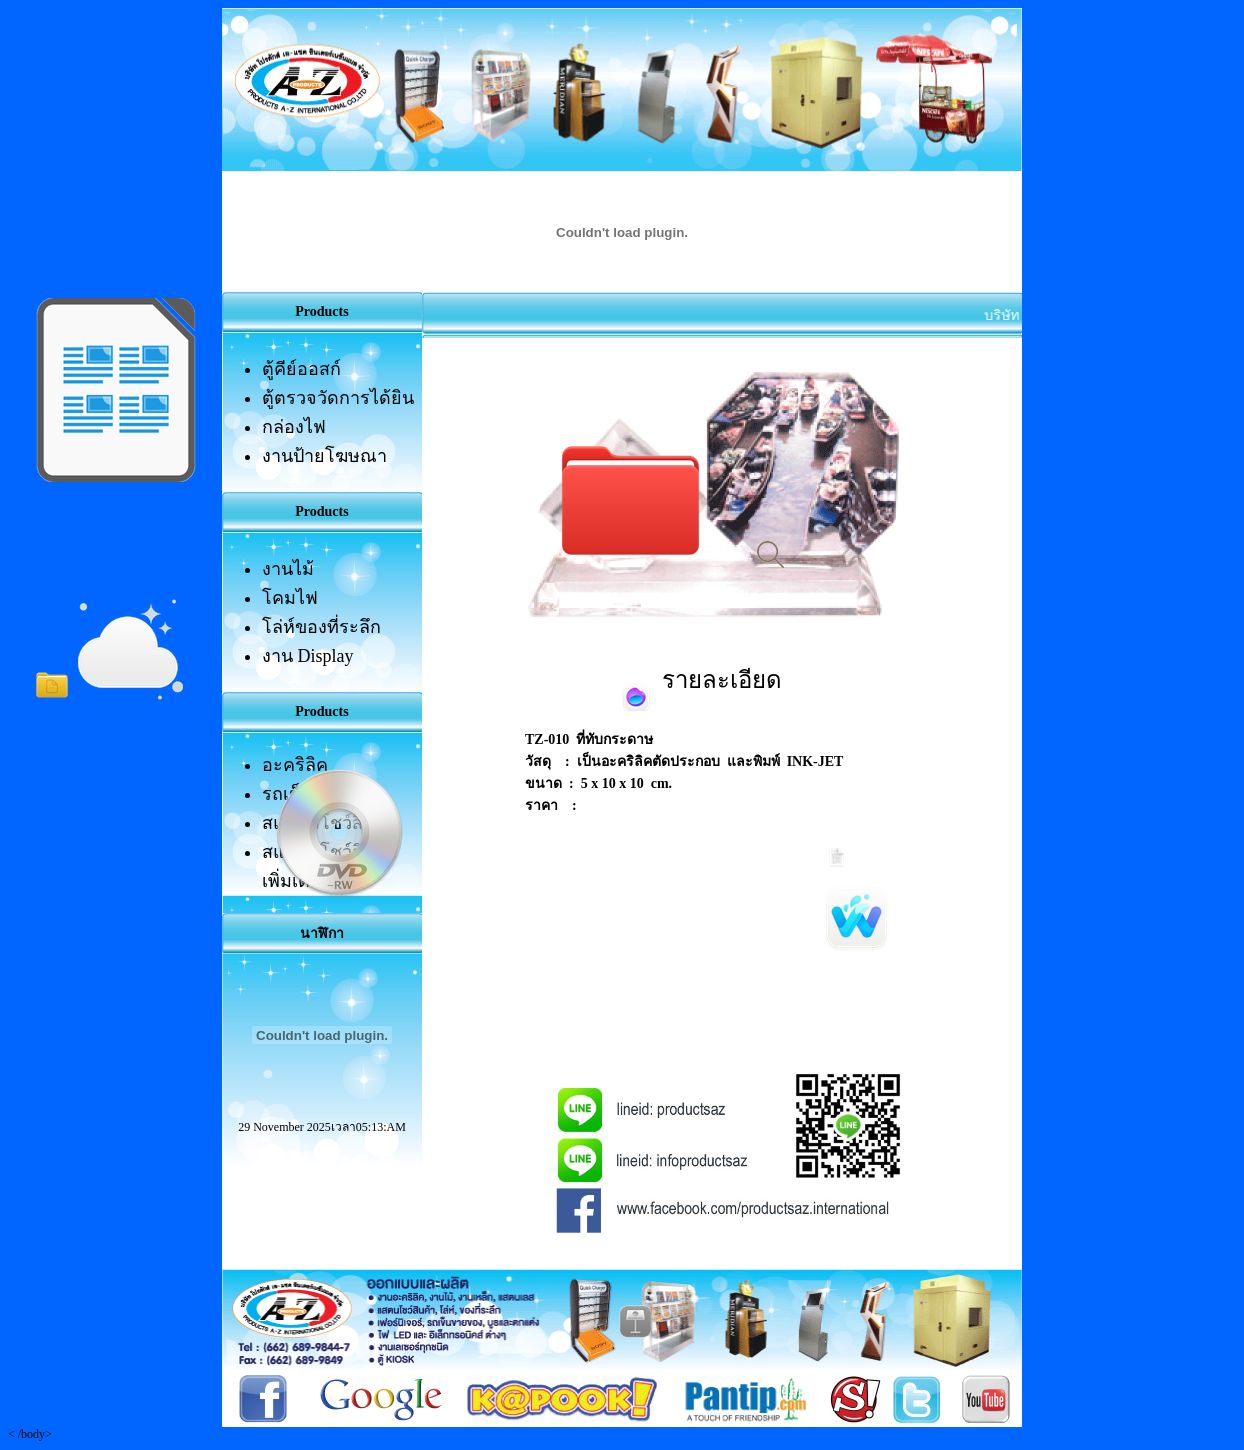  Describe the element at coordinates (636, 697) in the screenshot. I see `open fleet IDE application` at that location.